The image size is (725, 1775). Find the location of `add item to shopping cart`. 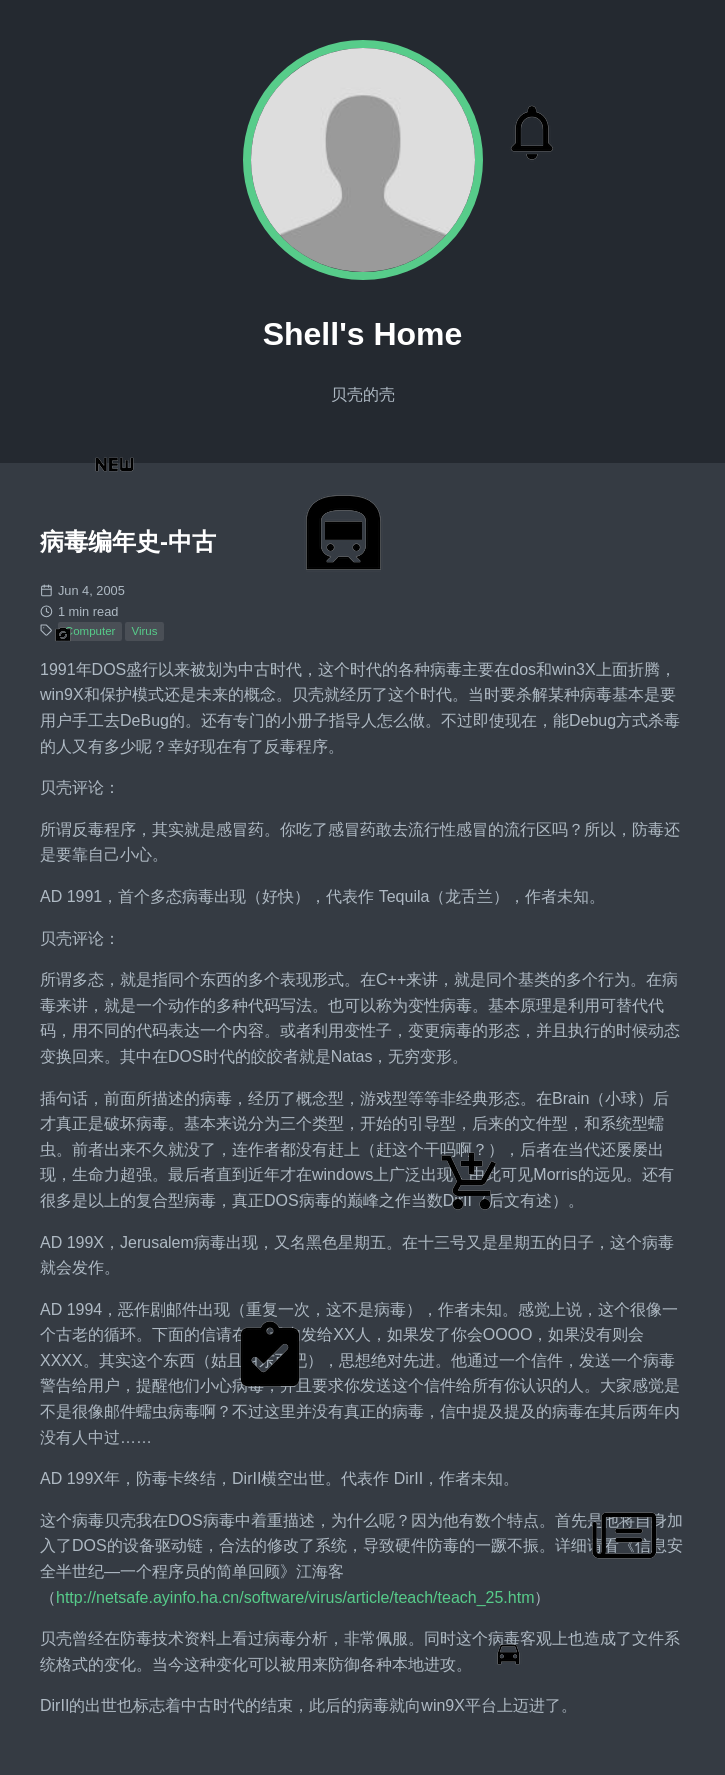

add item to shopping cart is located at coordinates (471, 1182).